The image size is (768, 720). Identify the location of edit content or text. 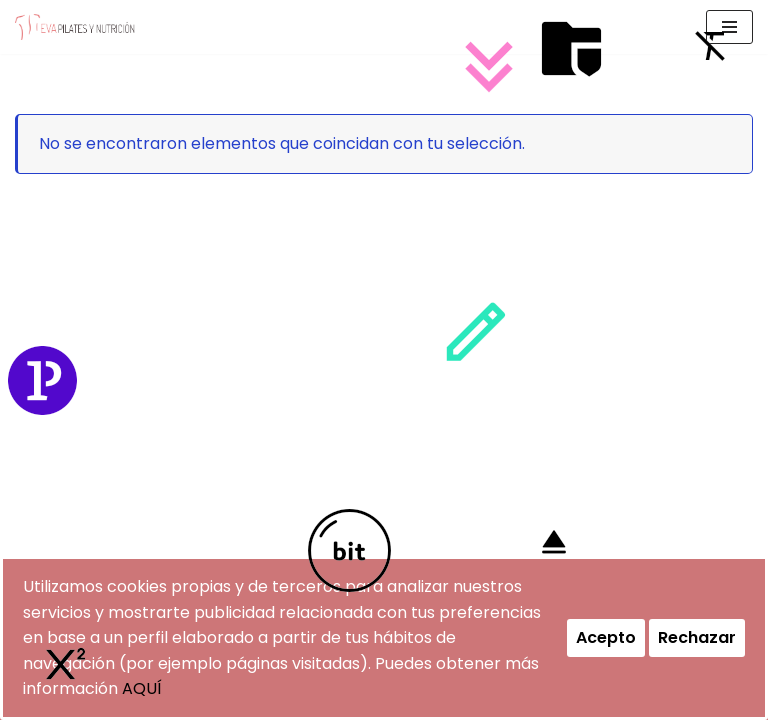
(476, 332).